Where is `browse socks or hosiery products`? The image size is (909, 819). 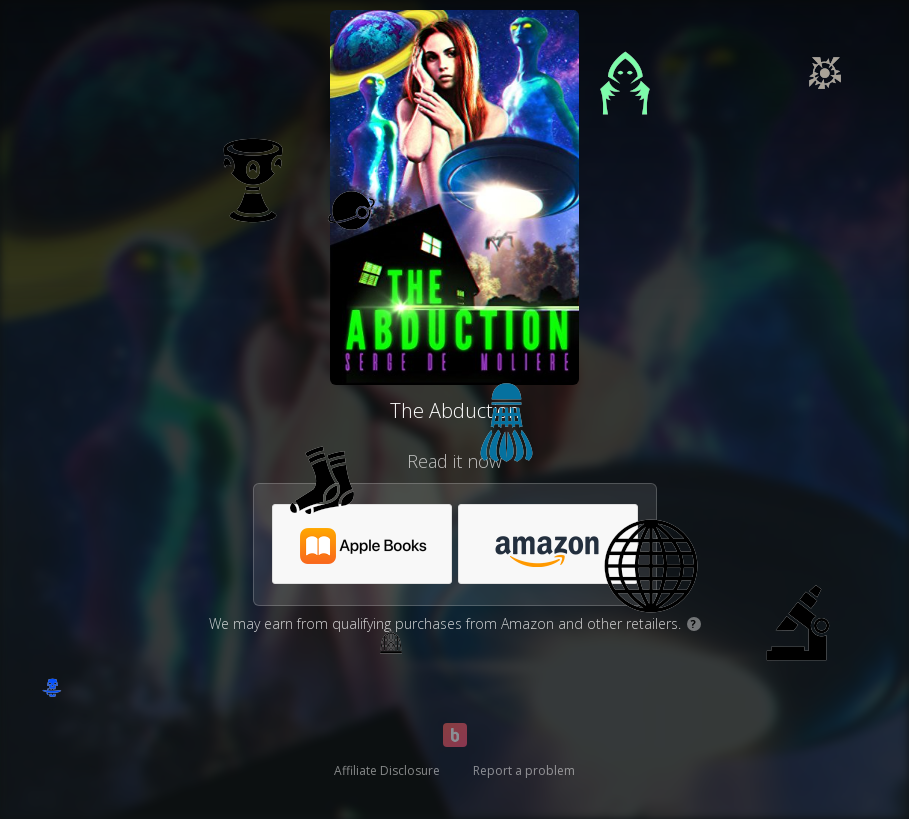
browse socks or hosiery products is located at coordinates (322, 480).